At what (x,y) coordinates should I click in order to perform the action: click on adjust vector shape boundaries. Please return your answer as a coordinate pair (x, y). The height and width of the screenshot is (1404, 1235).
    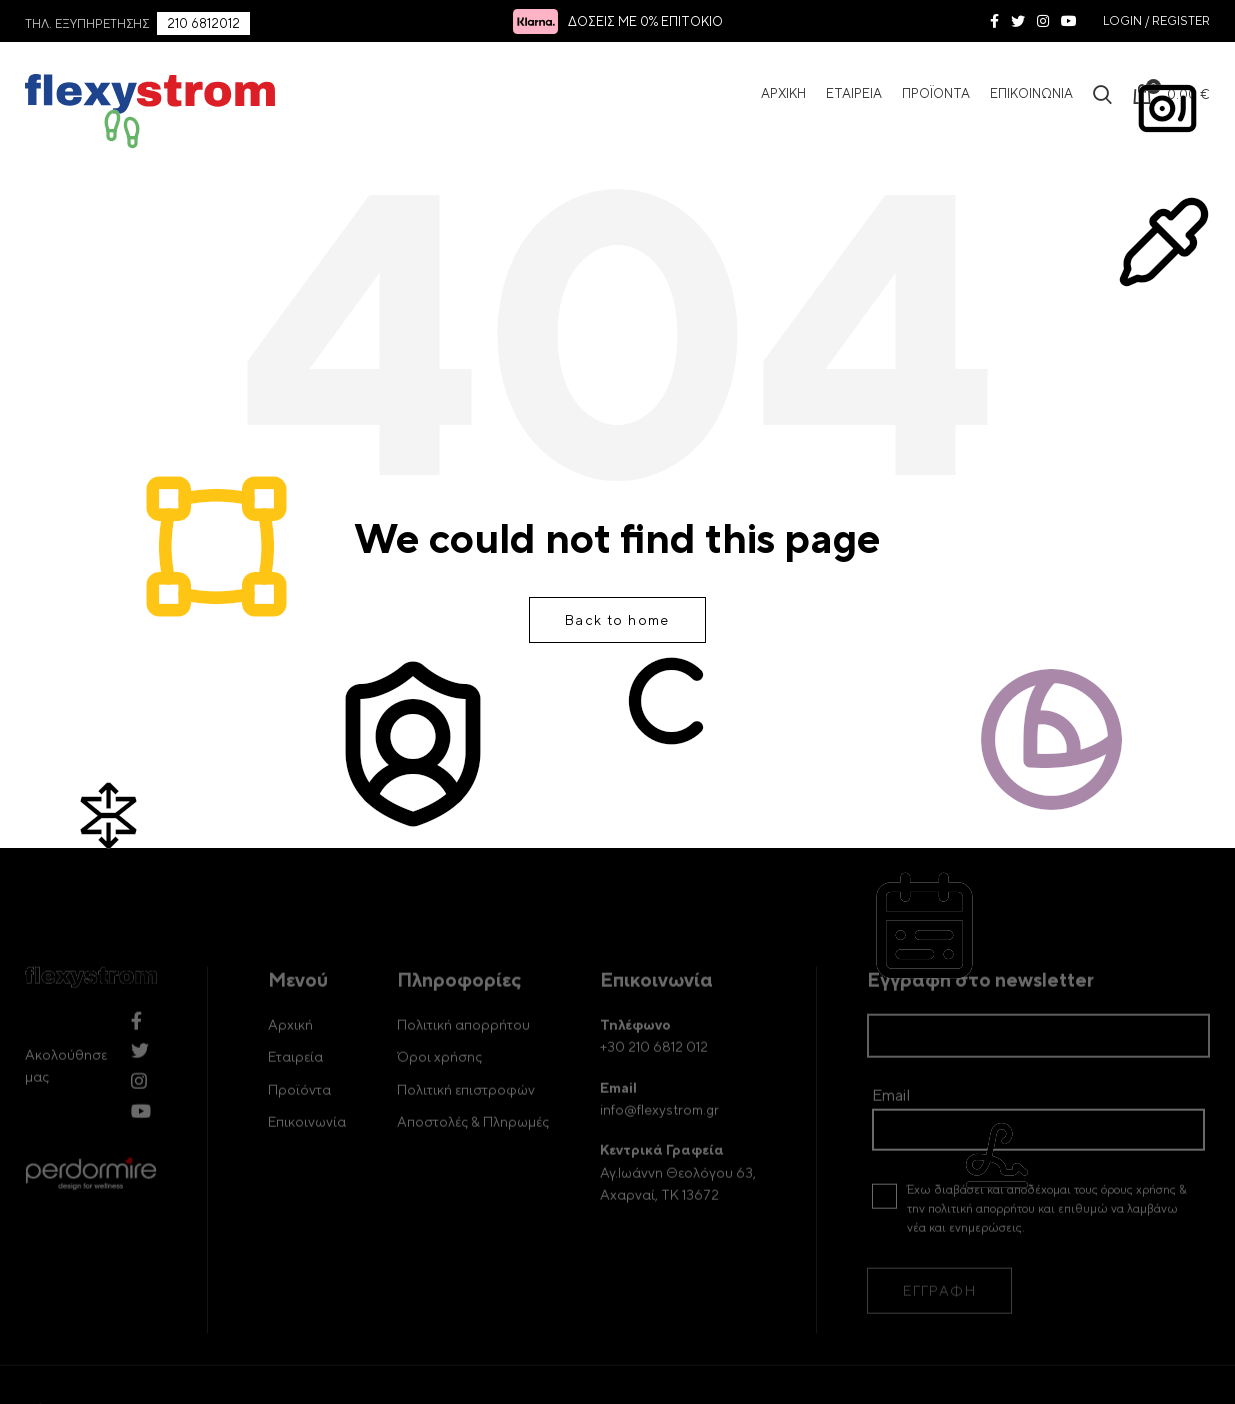
    Looking at the image, I should click on (216, 546).